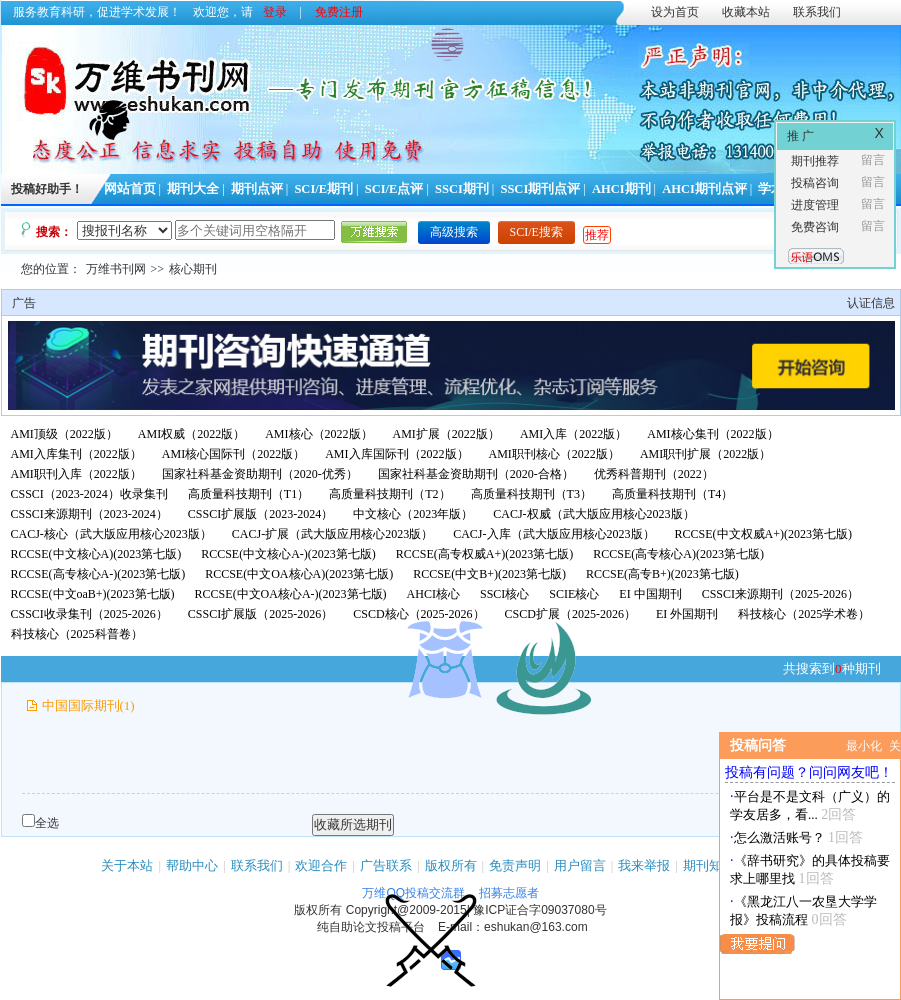 The height and width of the screenshot is (1000, 901). I want to click on jupiter planet icon in a space or astronomy app, so click(447, 44).